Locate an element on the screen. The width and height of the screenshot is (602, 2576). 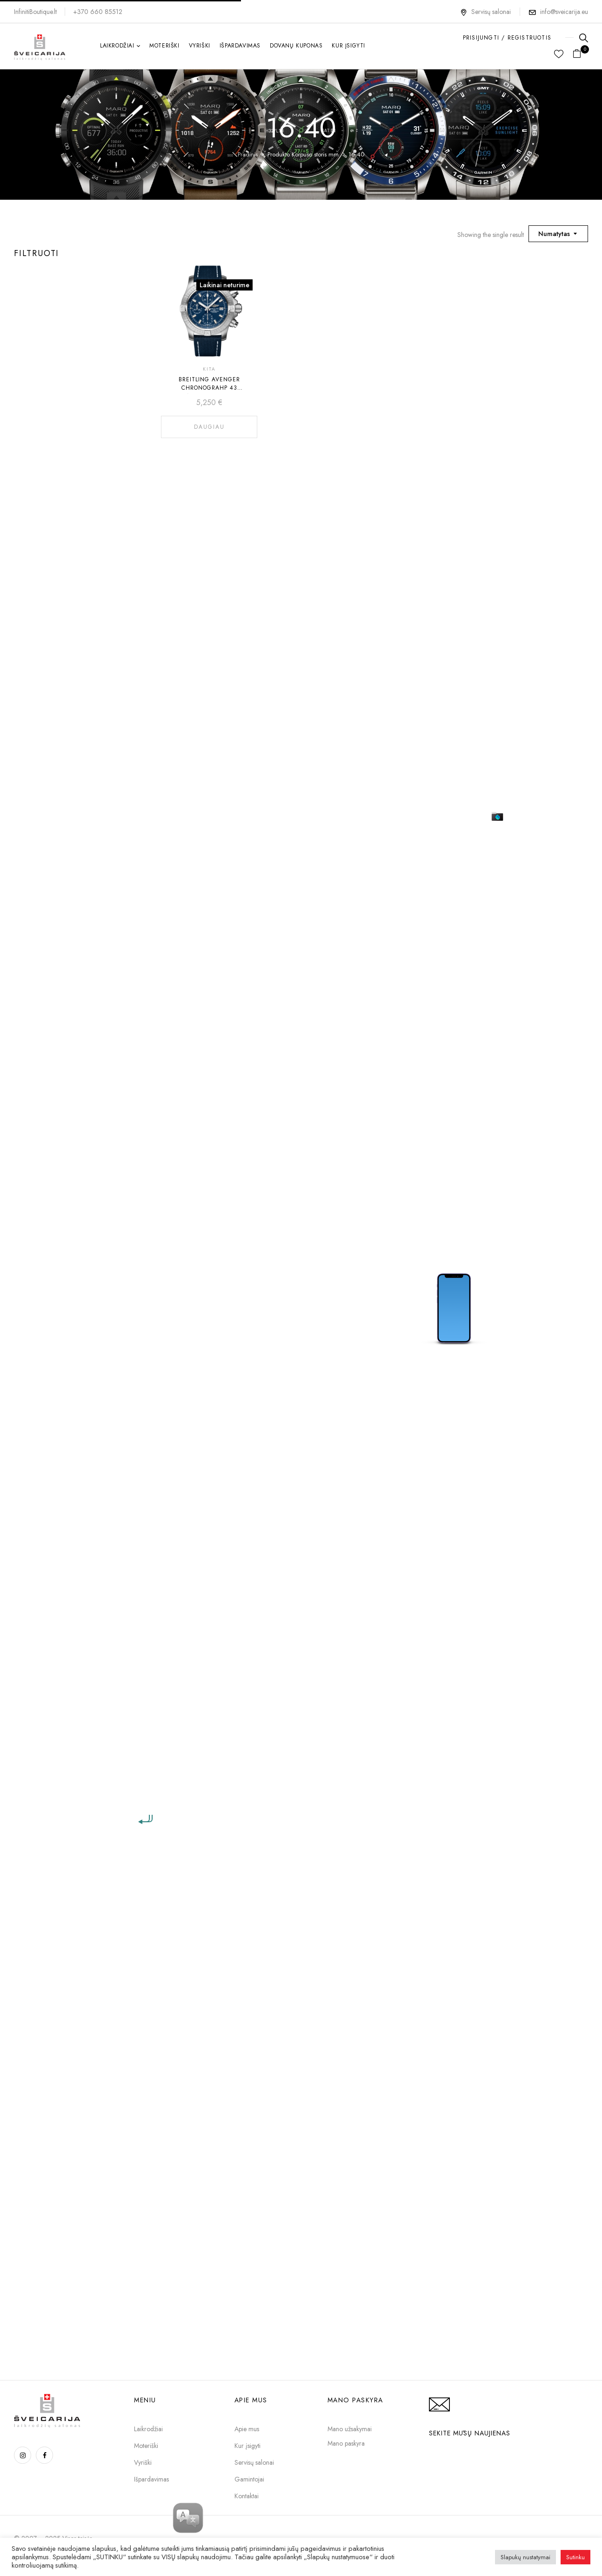
open dart project folder is located at coordinates (497, 817).